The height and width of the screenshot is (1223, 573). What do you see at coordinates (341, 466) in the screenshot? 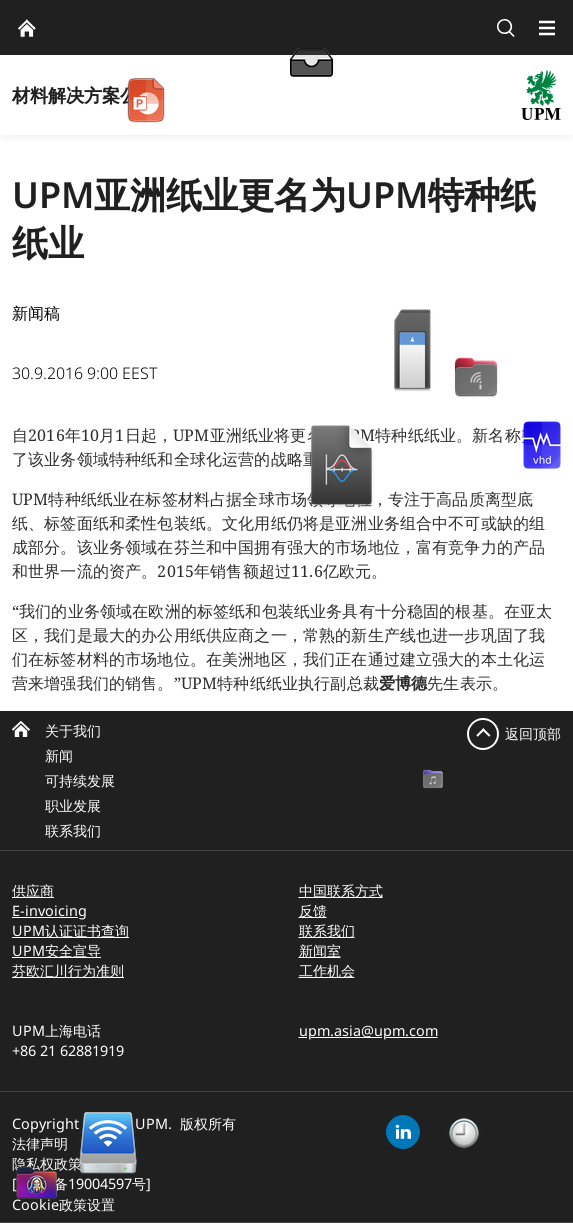
I see `open a LabPlot2 data analysis file` at bounding box center [341, 466].